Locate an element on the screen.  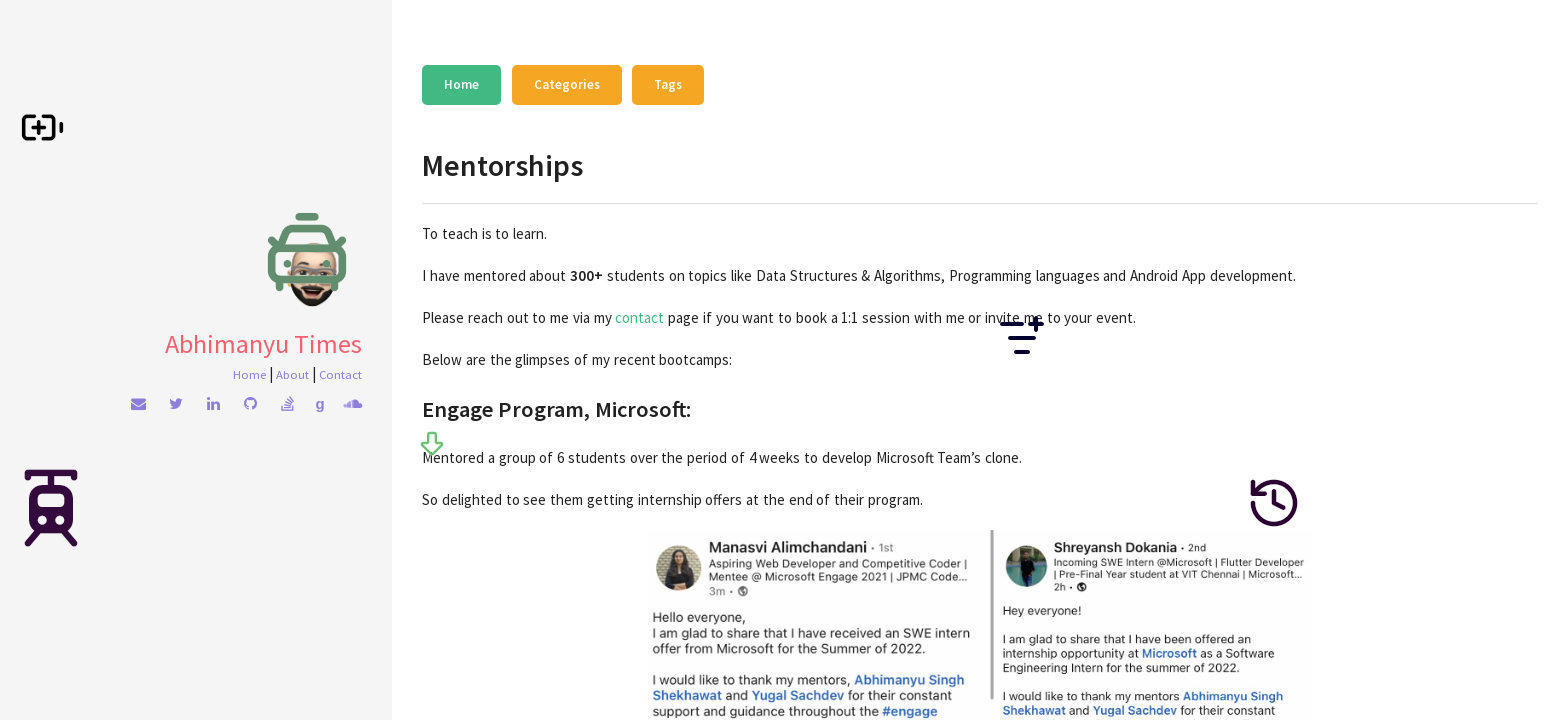
add or extend battery life is located at coordinates (42, 127).